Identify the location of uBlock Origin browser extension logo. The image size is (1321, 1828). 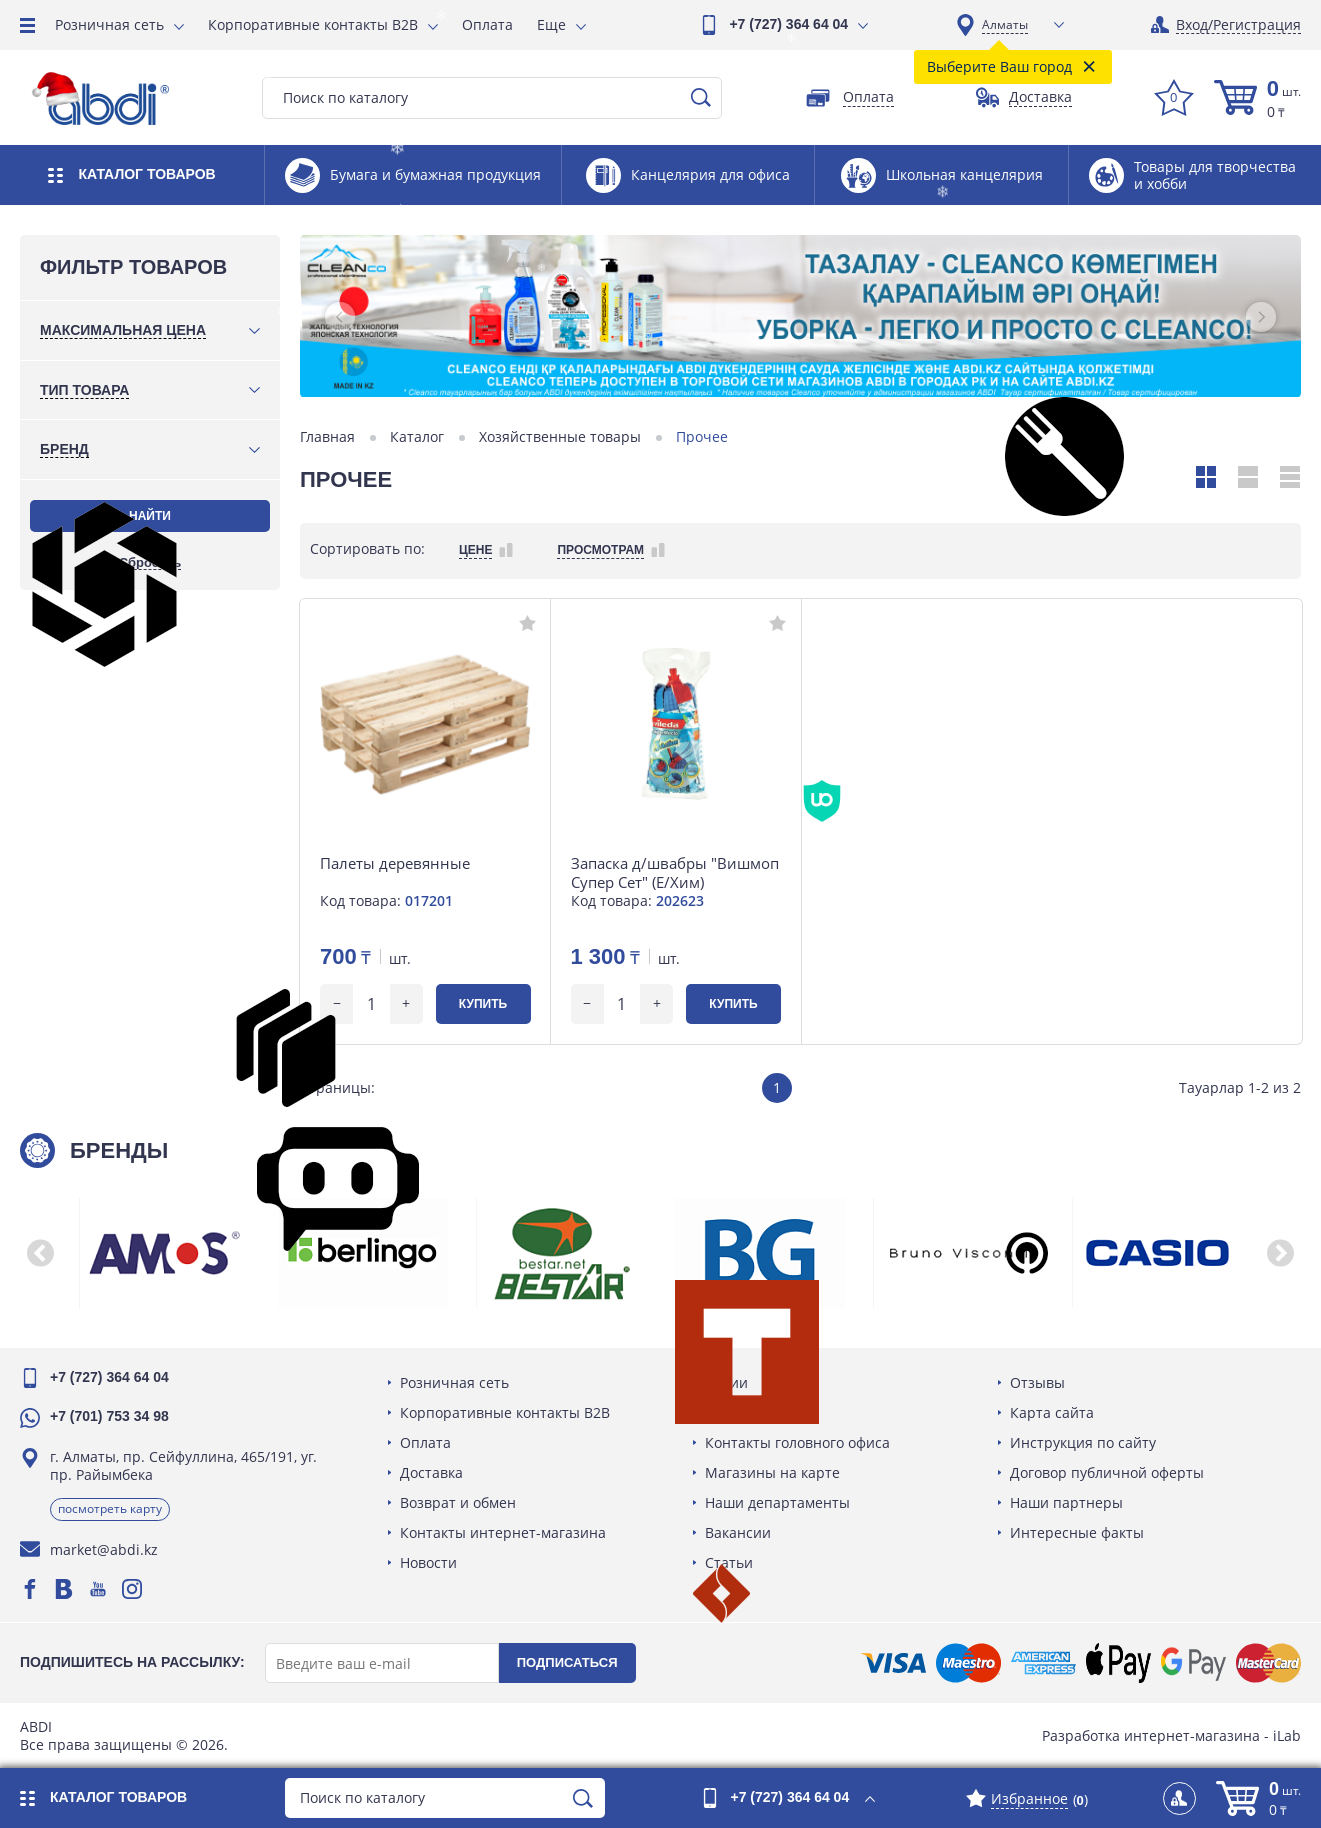
(822, 801).